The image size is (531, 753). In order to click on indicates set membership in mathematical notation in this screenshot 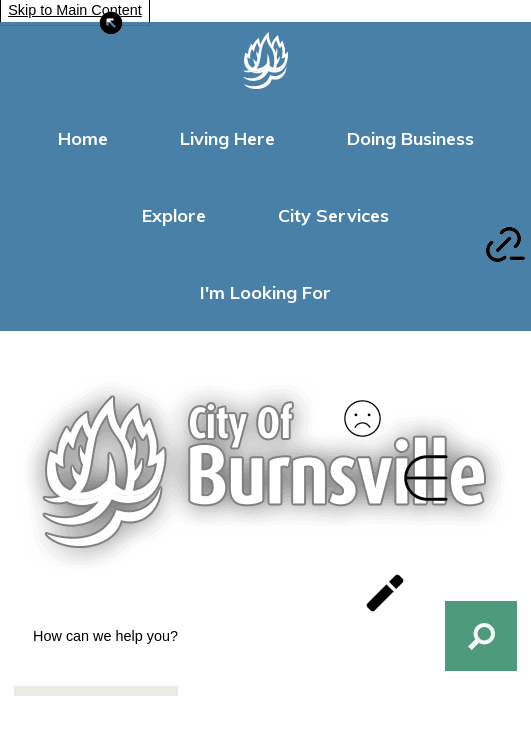, I will do `click(427, 478)`.